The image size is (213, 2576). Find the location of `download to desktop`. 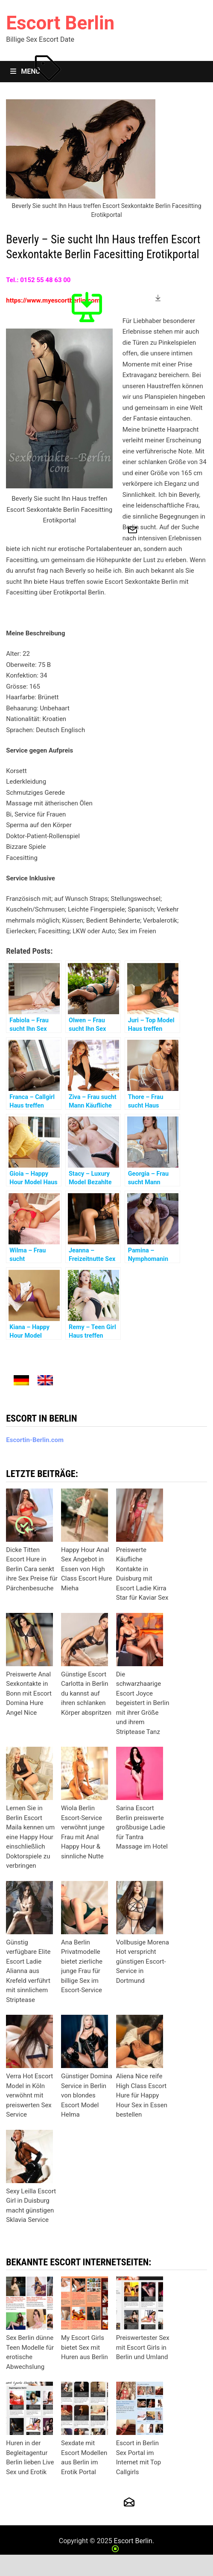

download to desktop is located at coordinates (87, 307).